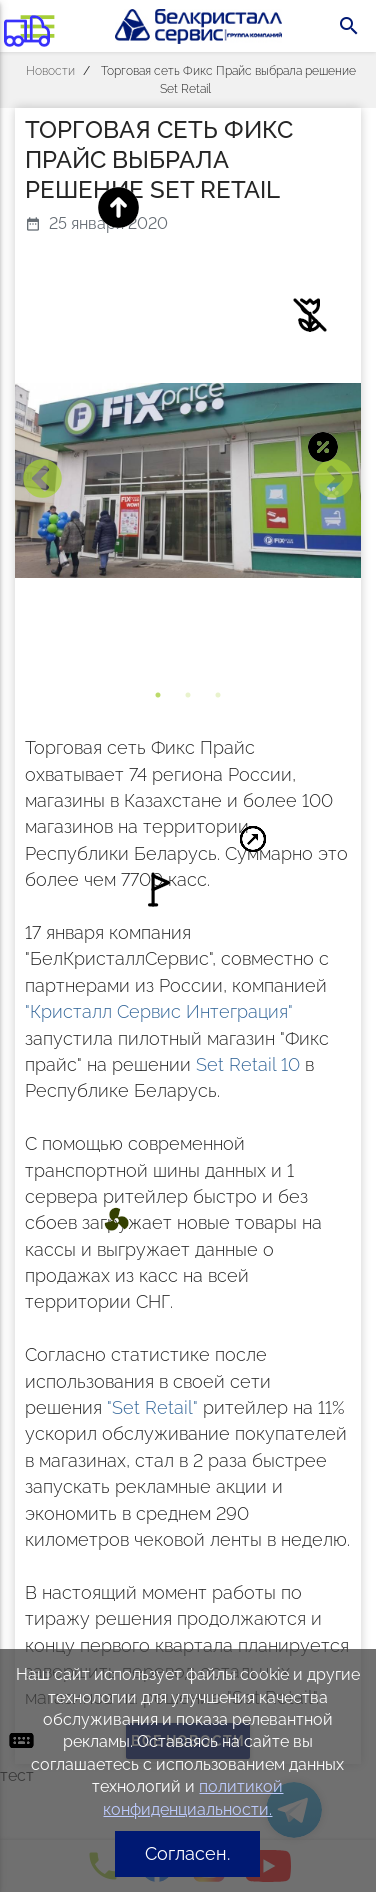  I want to click on open the on-screen keyboard, so click(21, 1740).